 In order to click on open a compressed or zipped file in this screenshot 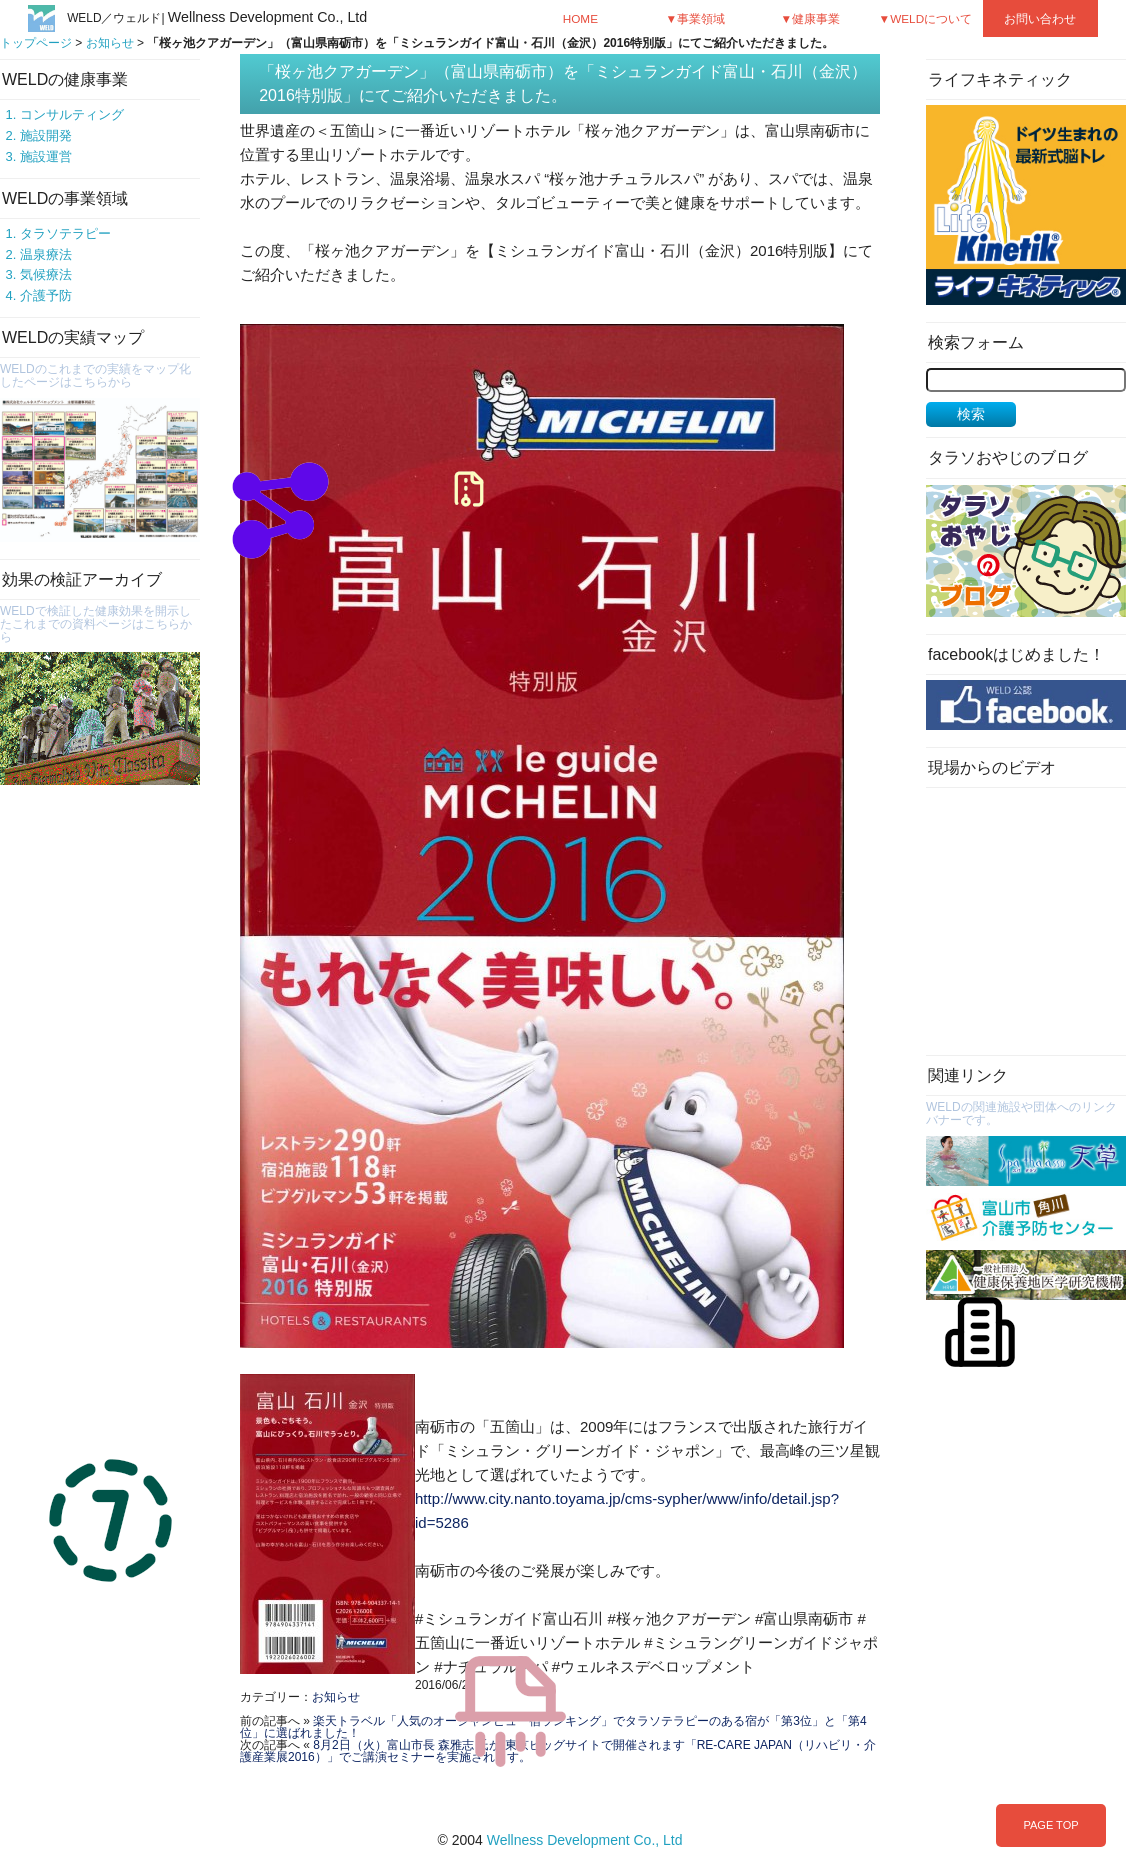, I will do `click(469, 489)`.